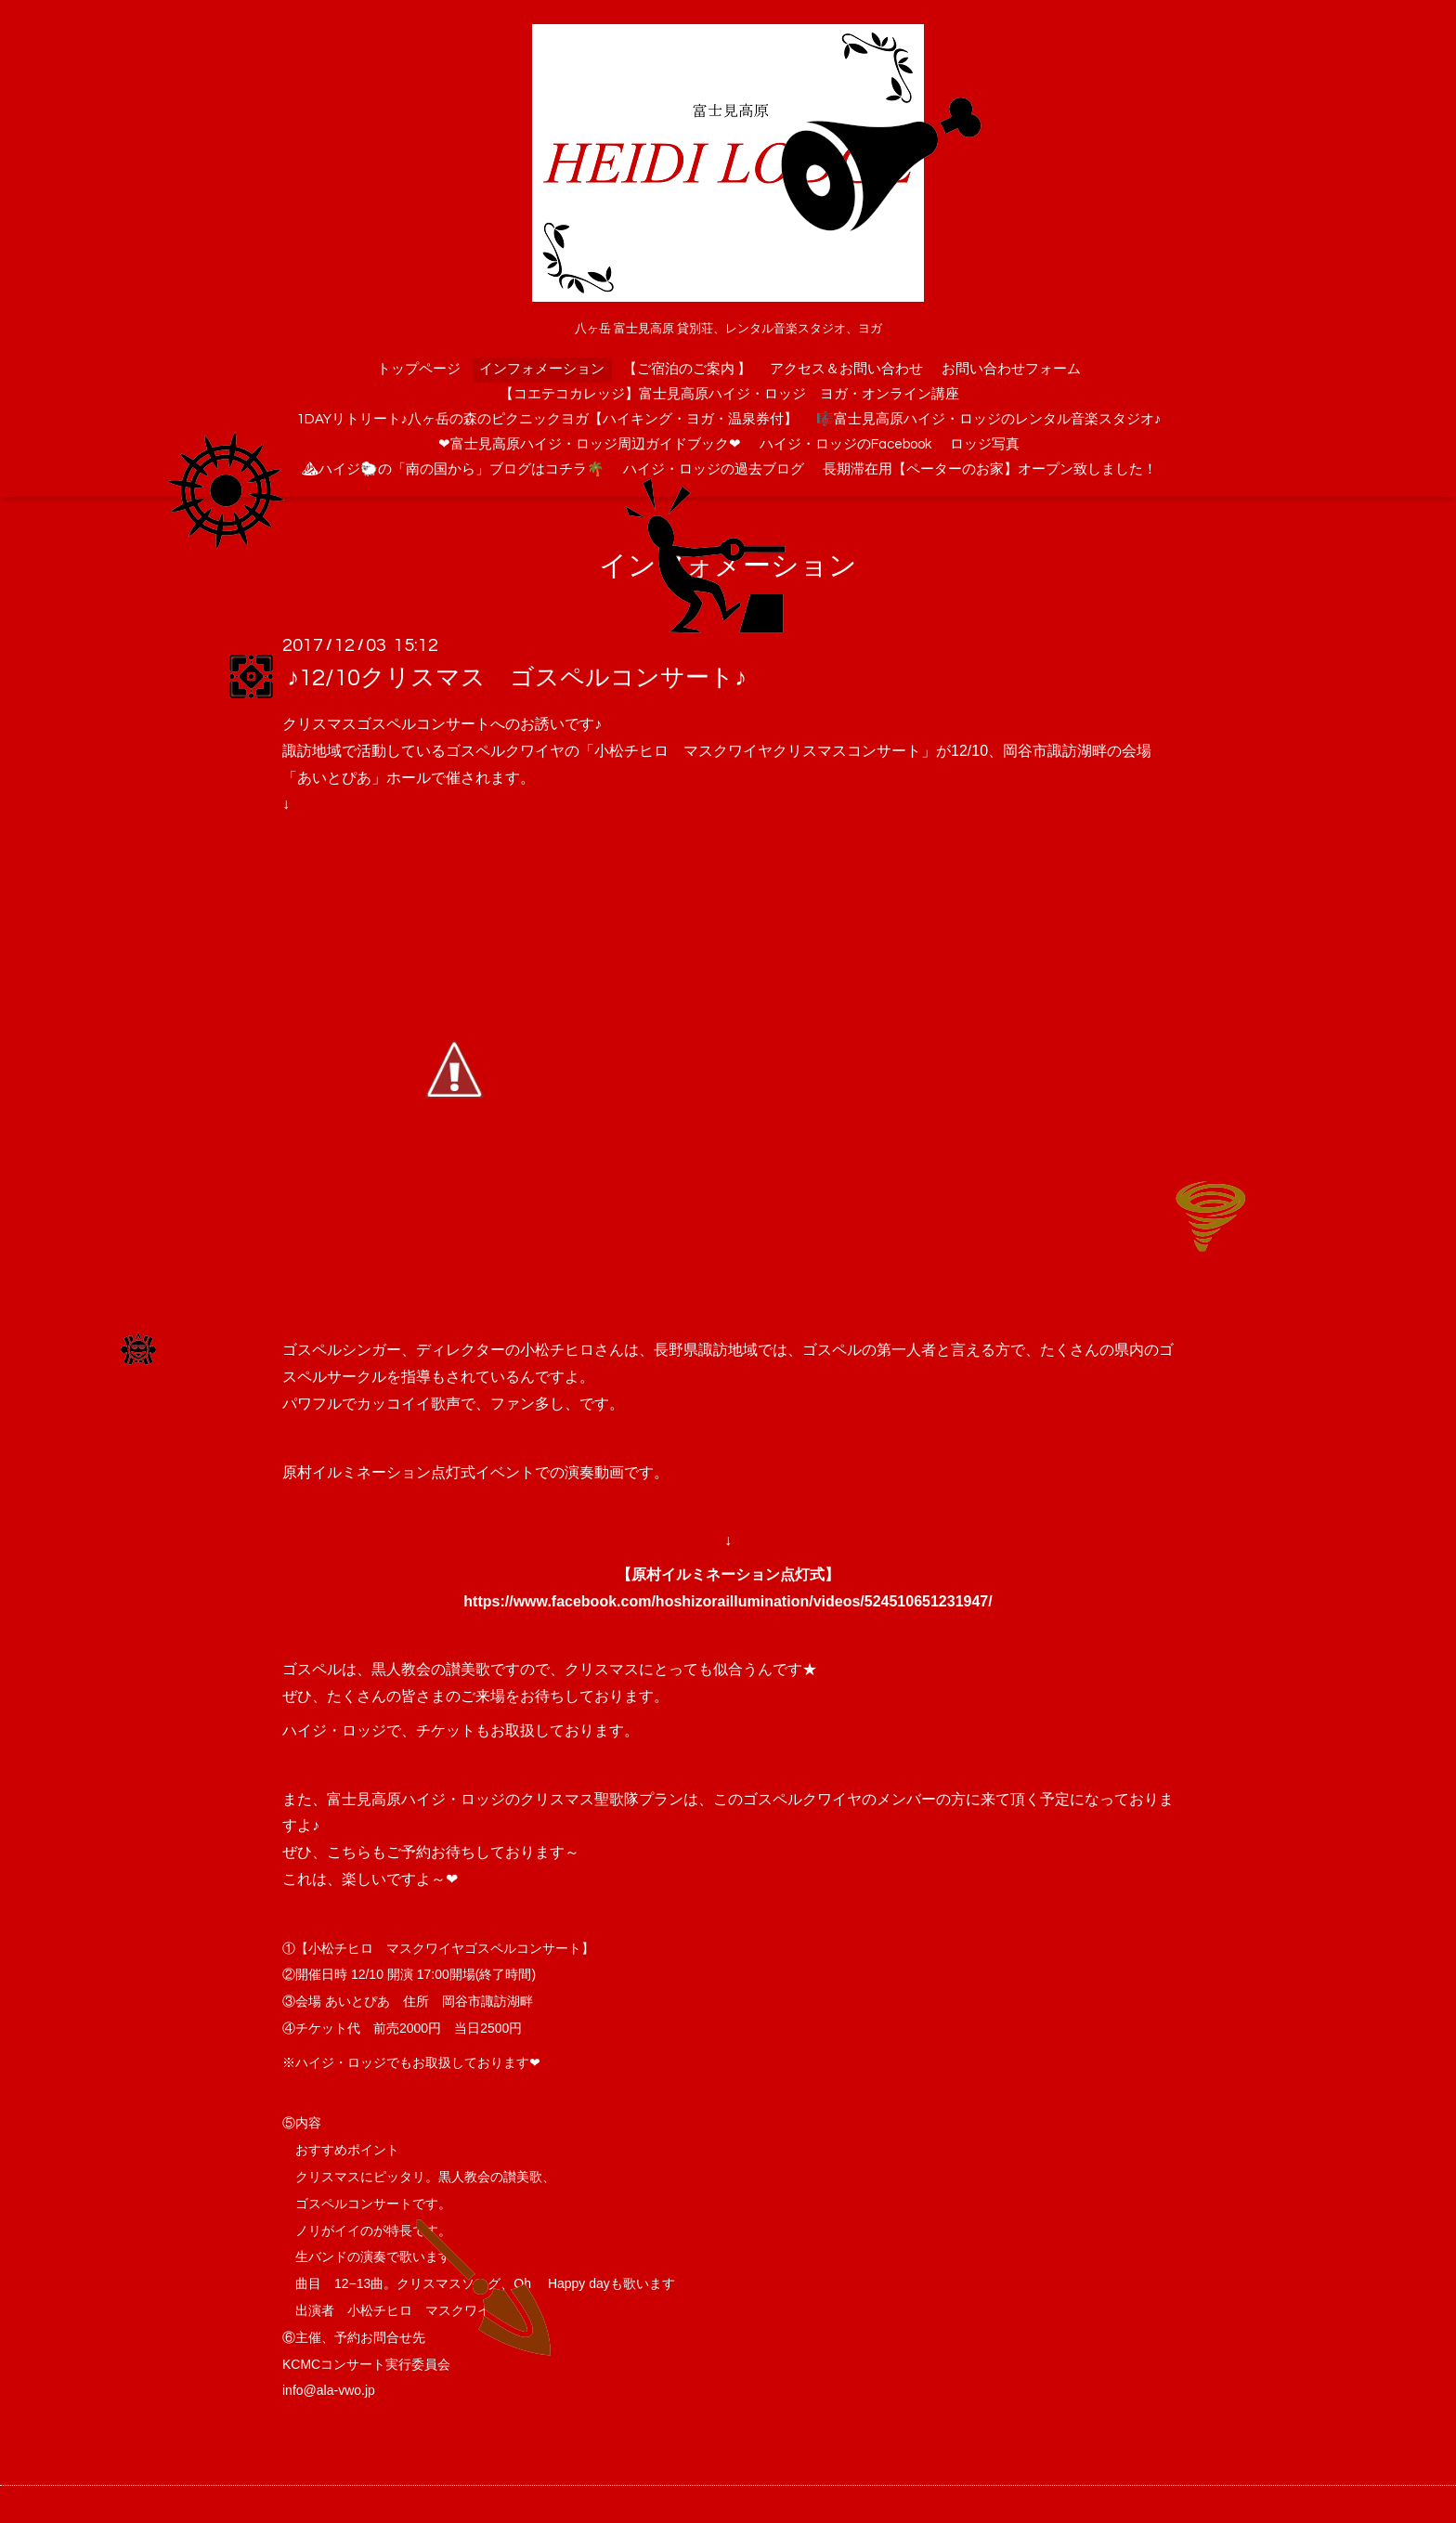  What do you see at coordinates (881, 164) in the screenshot?
I see `food item in a game inventory` at bounding box center [881, 164].